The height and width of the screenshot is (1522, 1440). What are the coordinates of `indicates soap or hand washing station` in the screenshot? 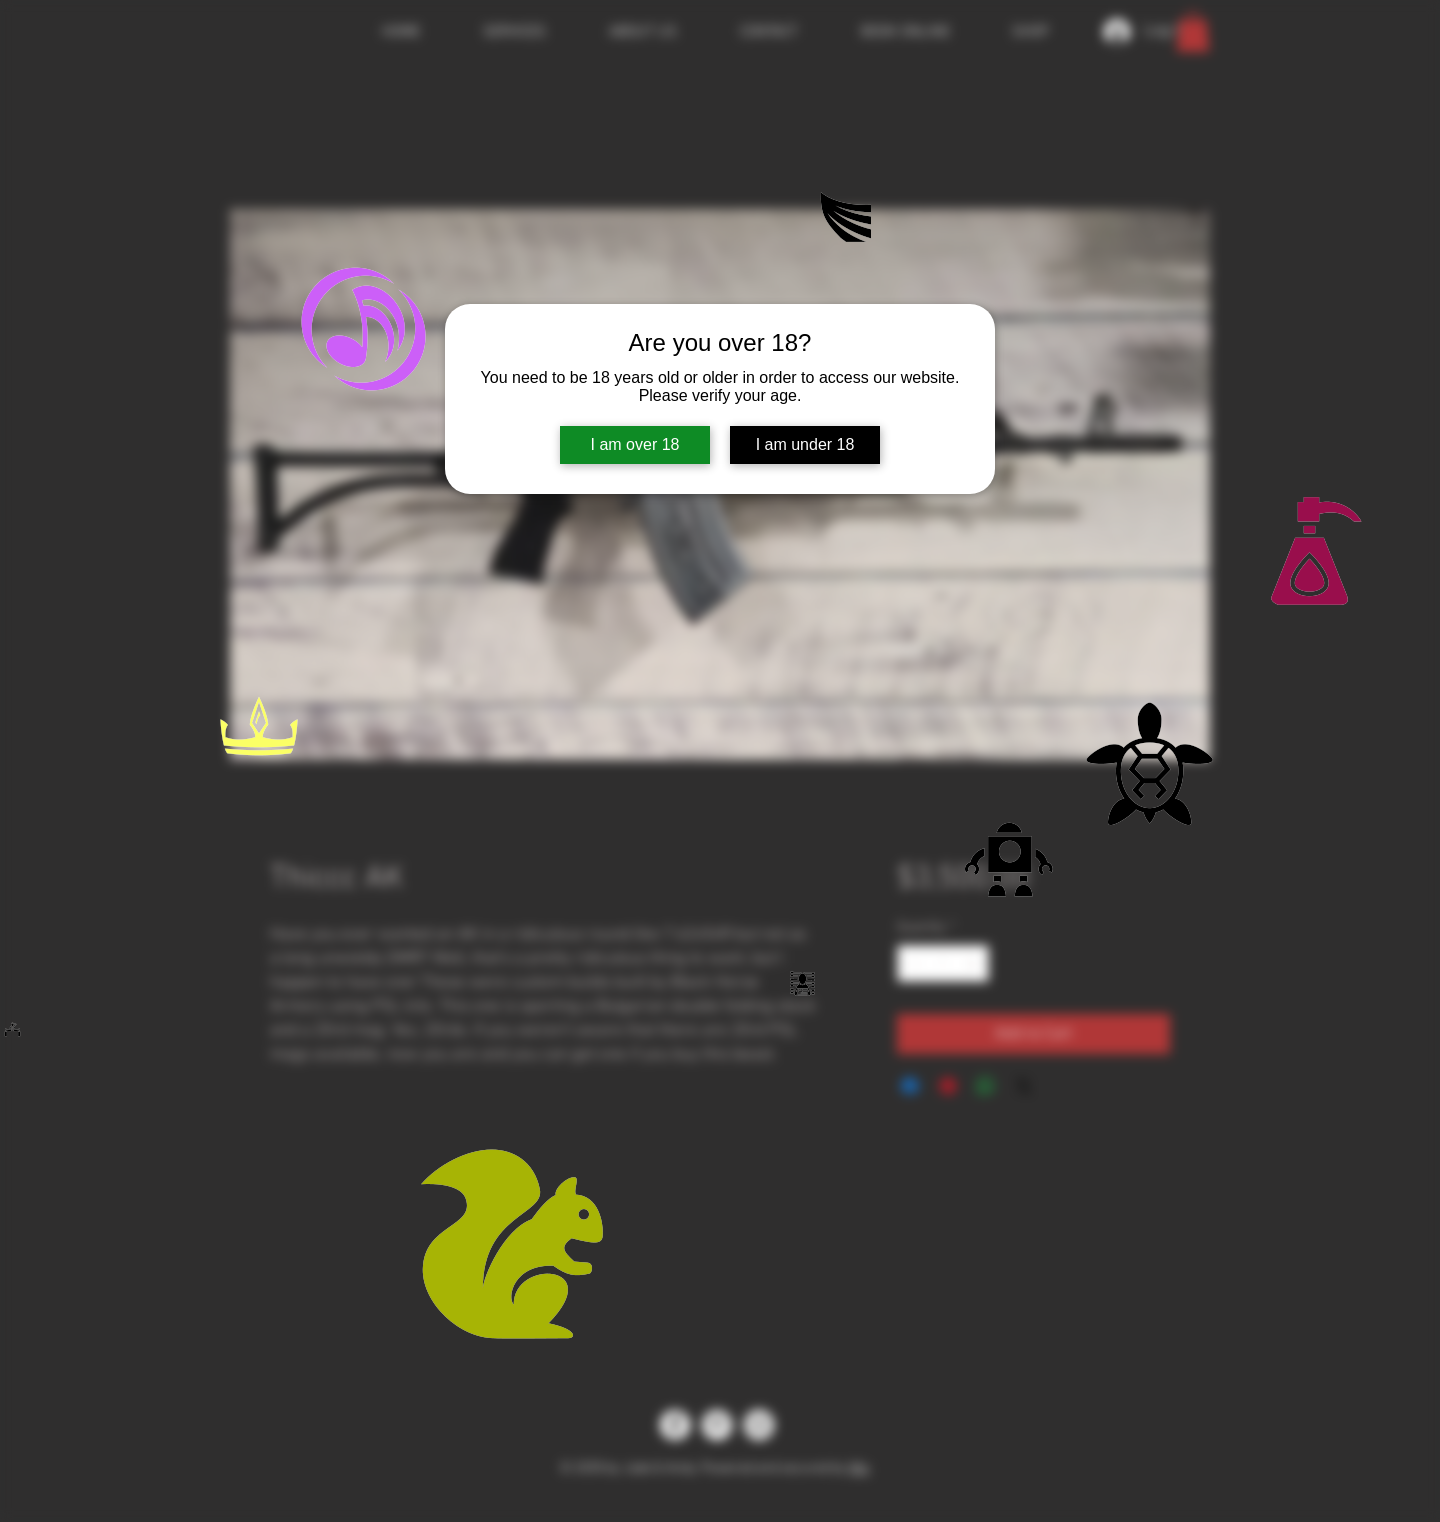 It's located at (1309, 547).